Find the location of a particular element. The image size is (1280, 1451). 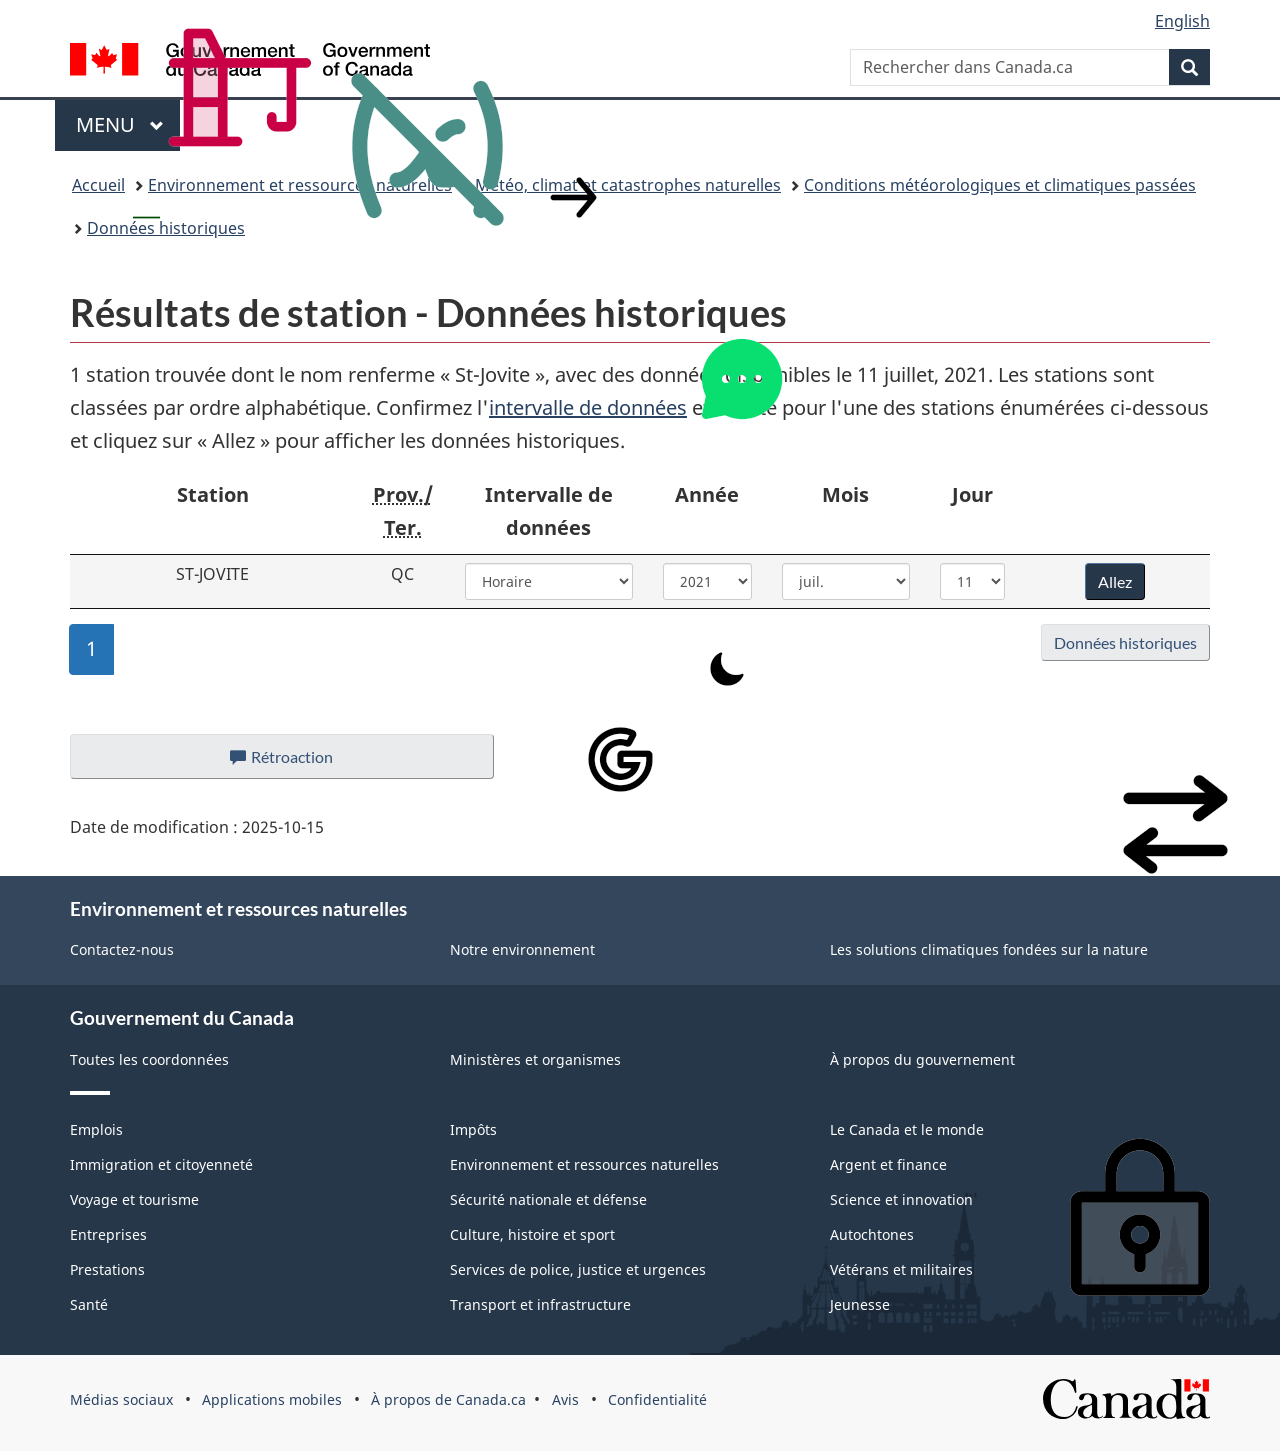

sign in with Google is located at coordinates (620, 759).